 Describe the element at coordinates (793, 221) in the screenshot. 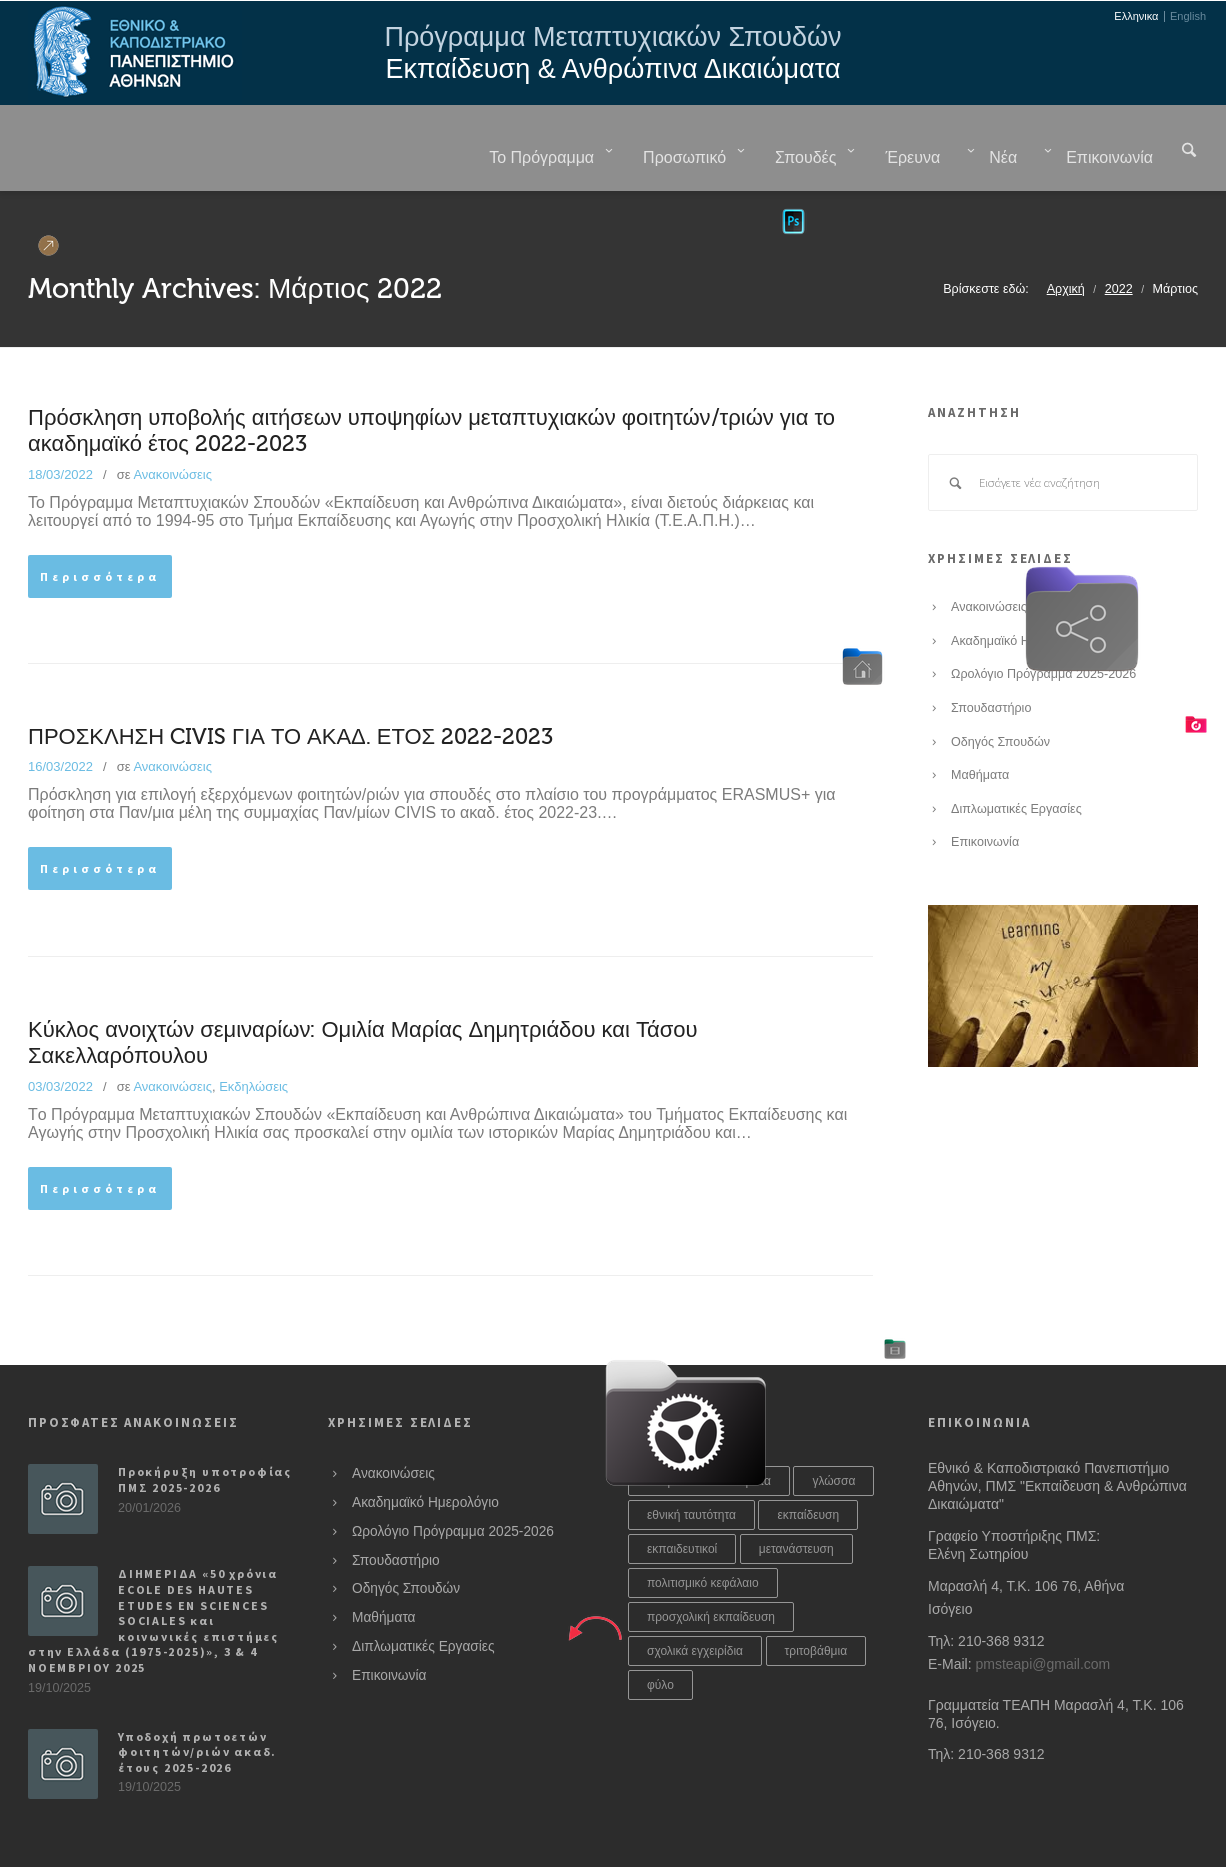

I see `adobe photoshop file type indicator` at that location.